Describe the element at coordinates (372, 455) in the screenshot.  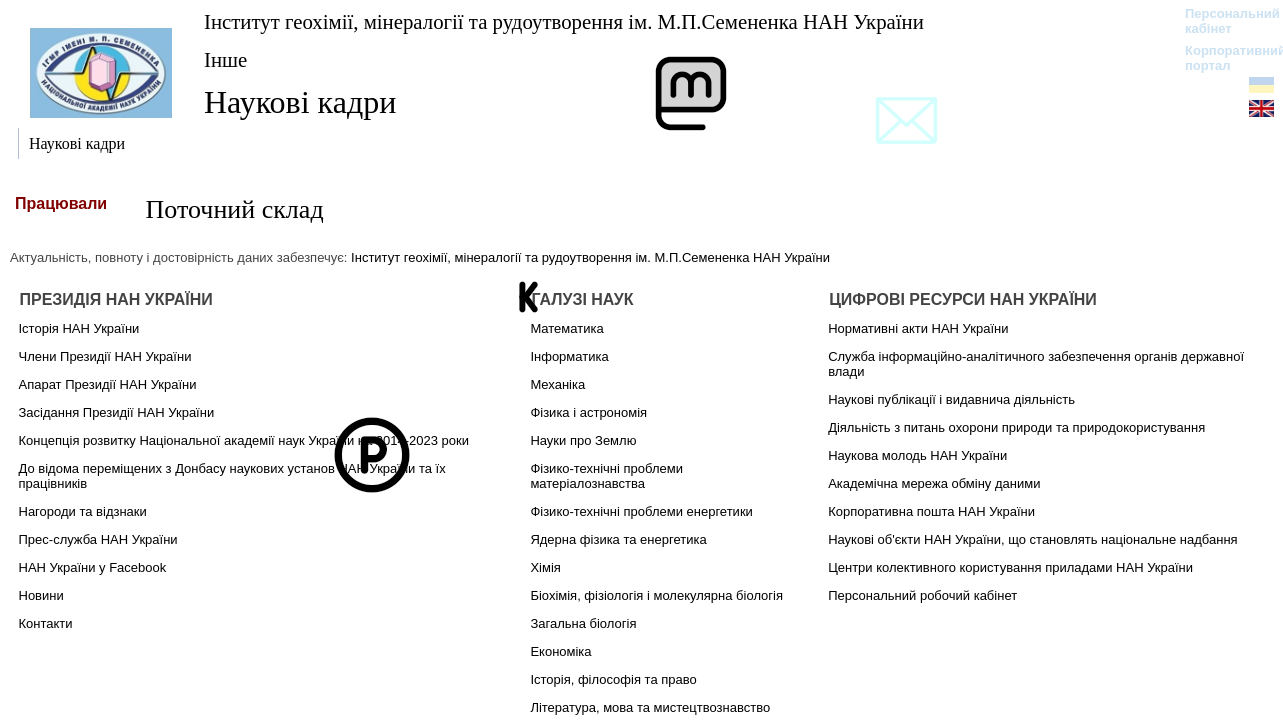
I see `dry clean with perchloroethylene solvent` at that location.